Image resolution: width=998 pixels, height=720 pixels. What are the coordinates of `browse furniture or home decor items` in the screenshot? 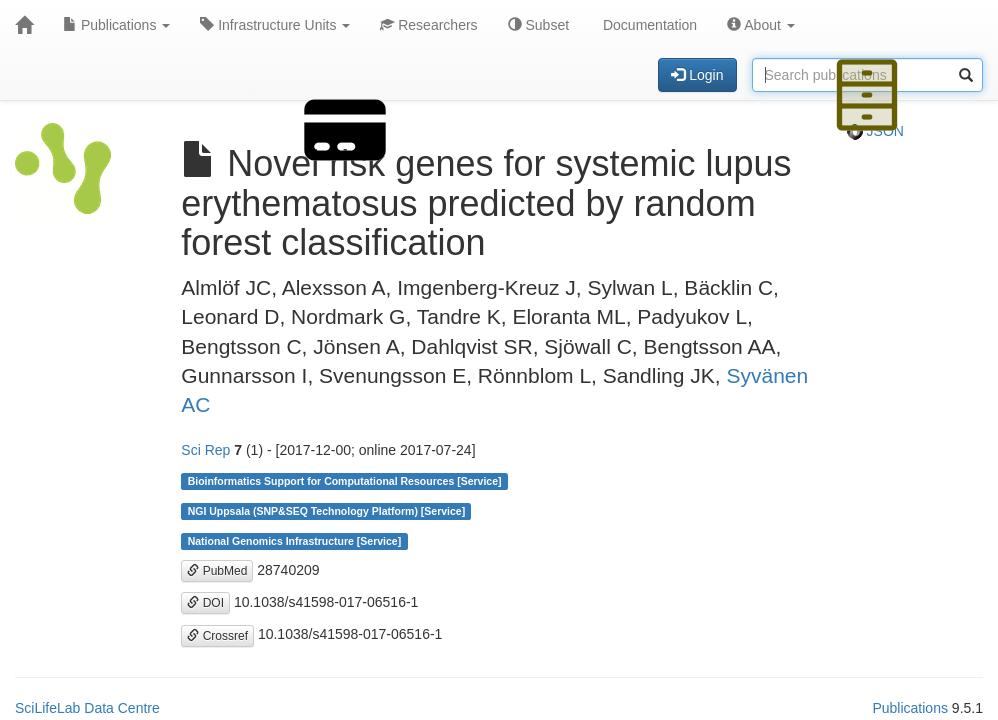 It's located at (867, 95).